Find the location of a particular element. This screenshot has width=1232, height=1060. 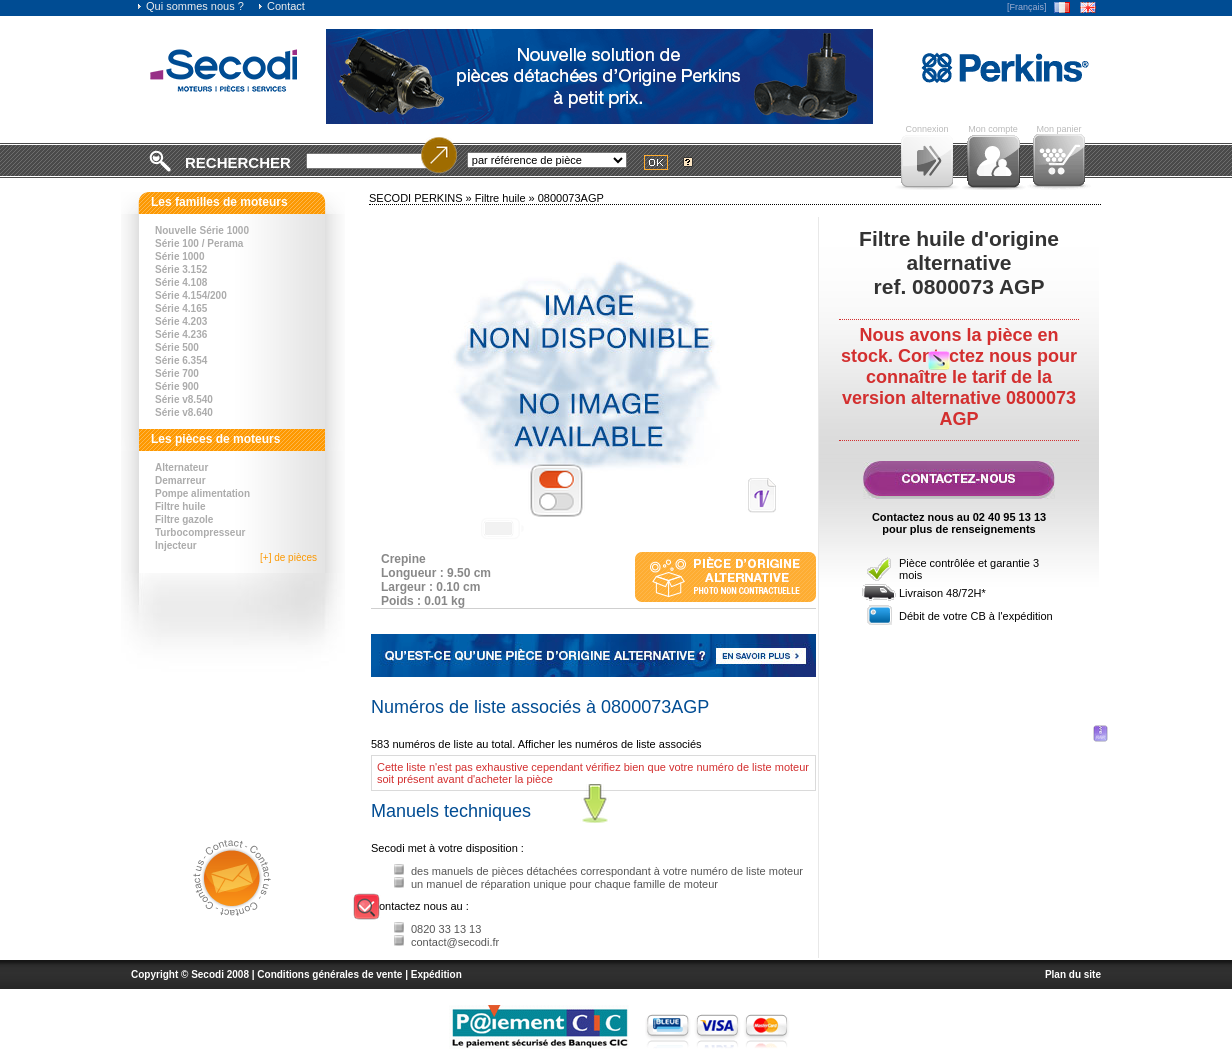

a compressed RAR archive file is located at coordinates (1100, 733).